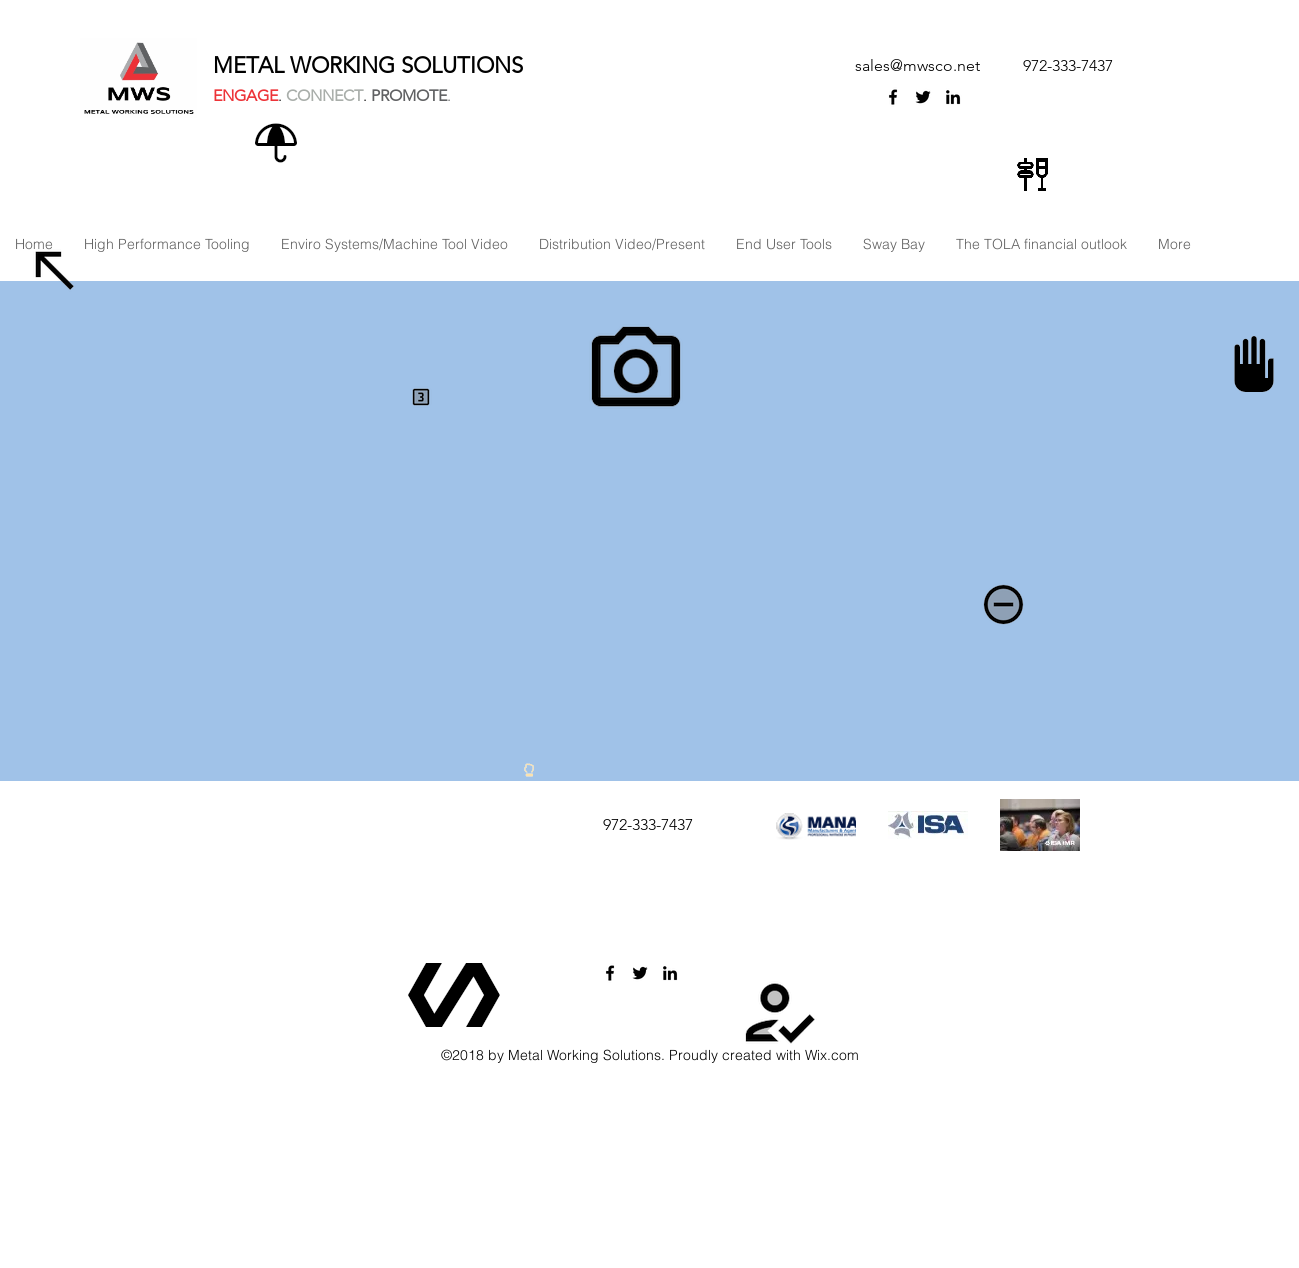 The width and height of the screenshot is (1299, 1268). Describe the element at coordinates (276, 143) in the screenshot. I see `view weather protection or rain forecast` at that location.